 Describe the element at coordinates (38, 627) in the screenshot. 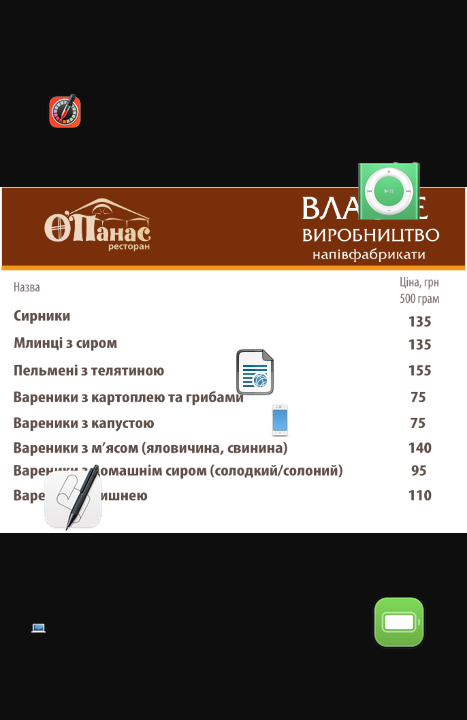

I see `indicates a connected macbook device` at that location.